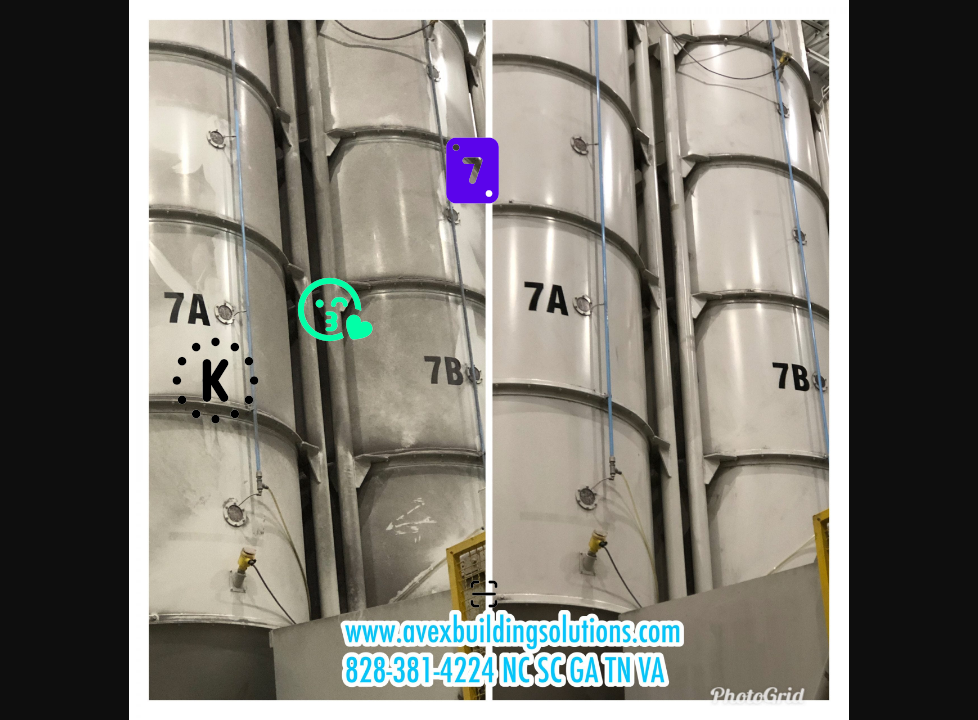 Image resolution: width=978 pixels, height=720 pixels. I want to click on playing card with value 7, so click(472, 170).